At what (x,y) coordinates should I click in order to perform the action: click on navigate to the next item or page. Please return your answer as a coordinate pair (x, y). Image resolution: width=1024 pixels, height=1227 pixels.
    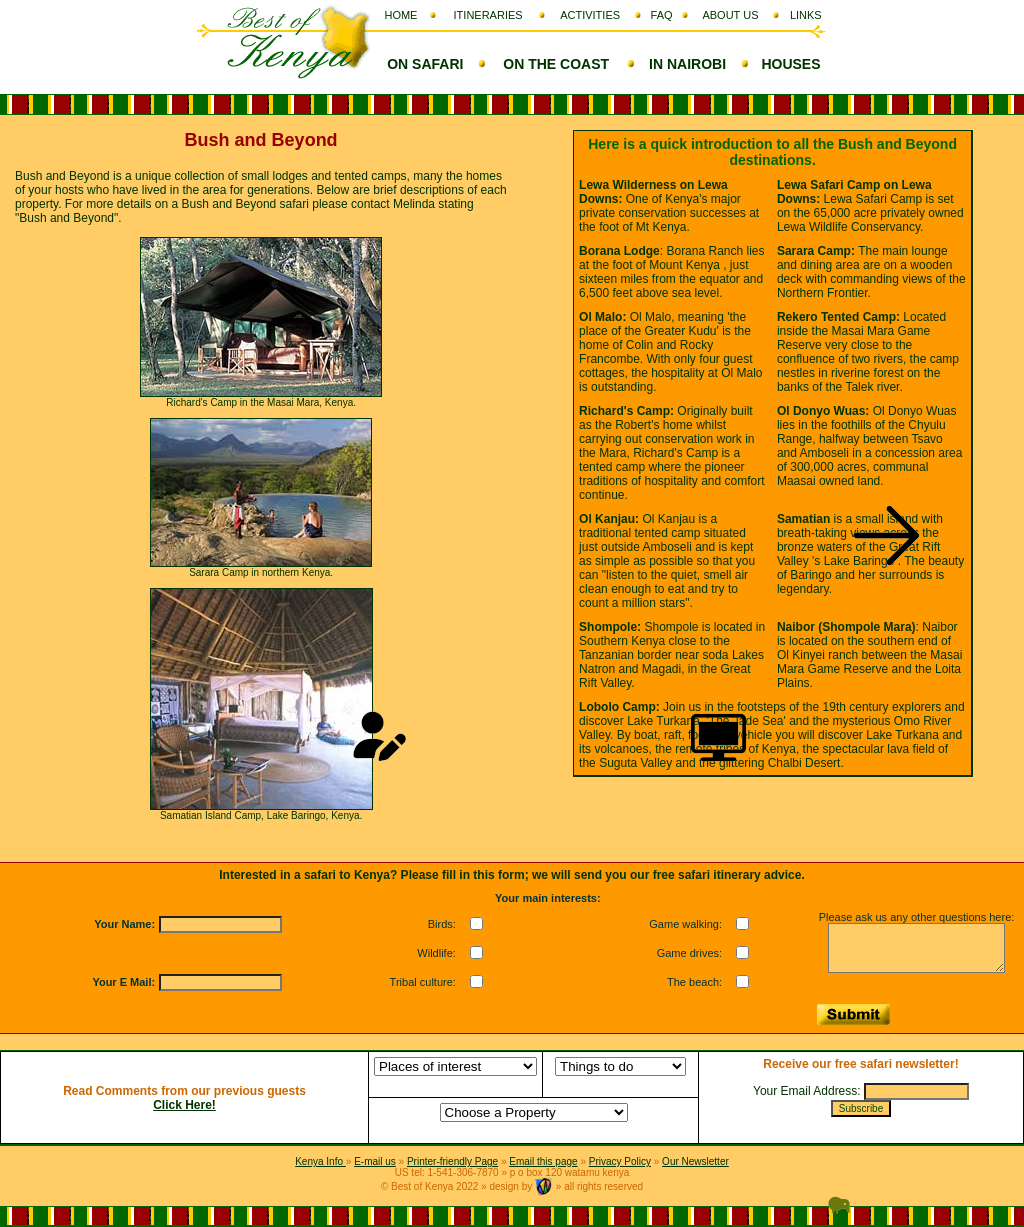
    Looking at the image, I should click on (886, 535).